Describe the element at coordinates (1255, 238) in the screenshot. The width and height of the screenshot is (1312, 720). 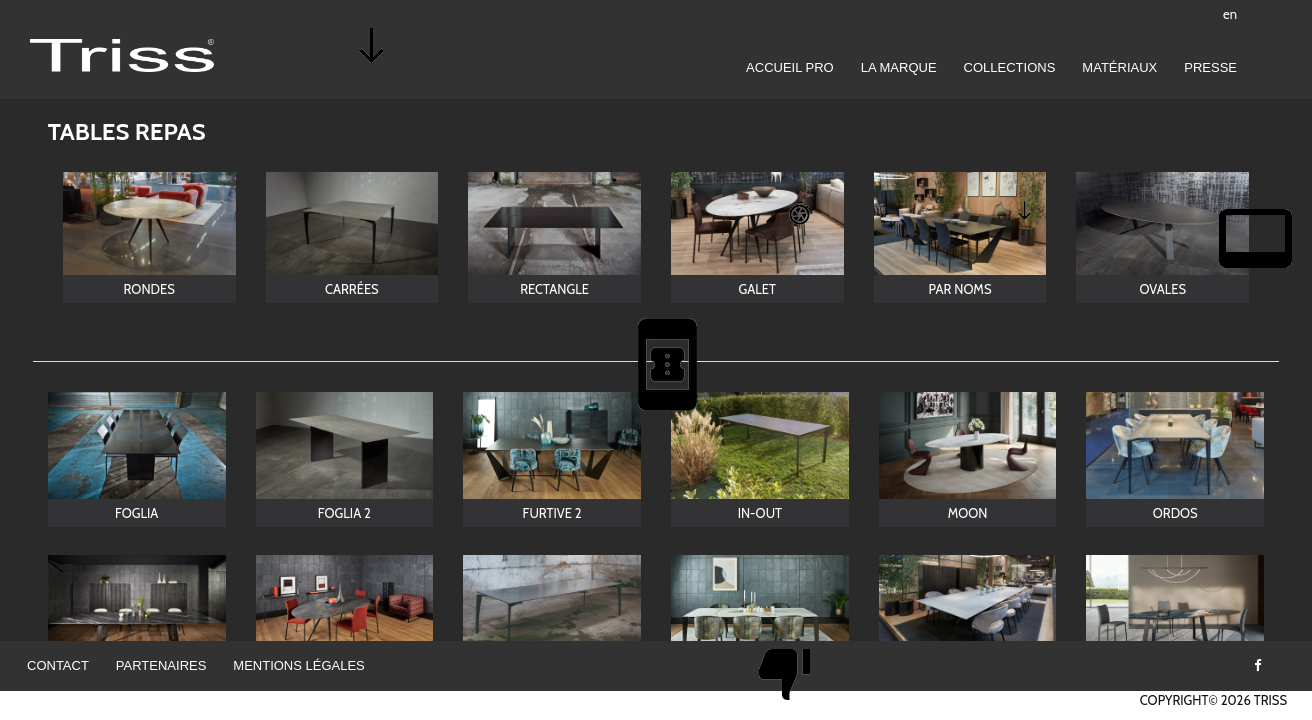
I see `video player with caption or subtitle area` at that location.